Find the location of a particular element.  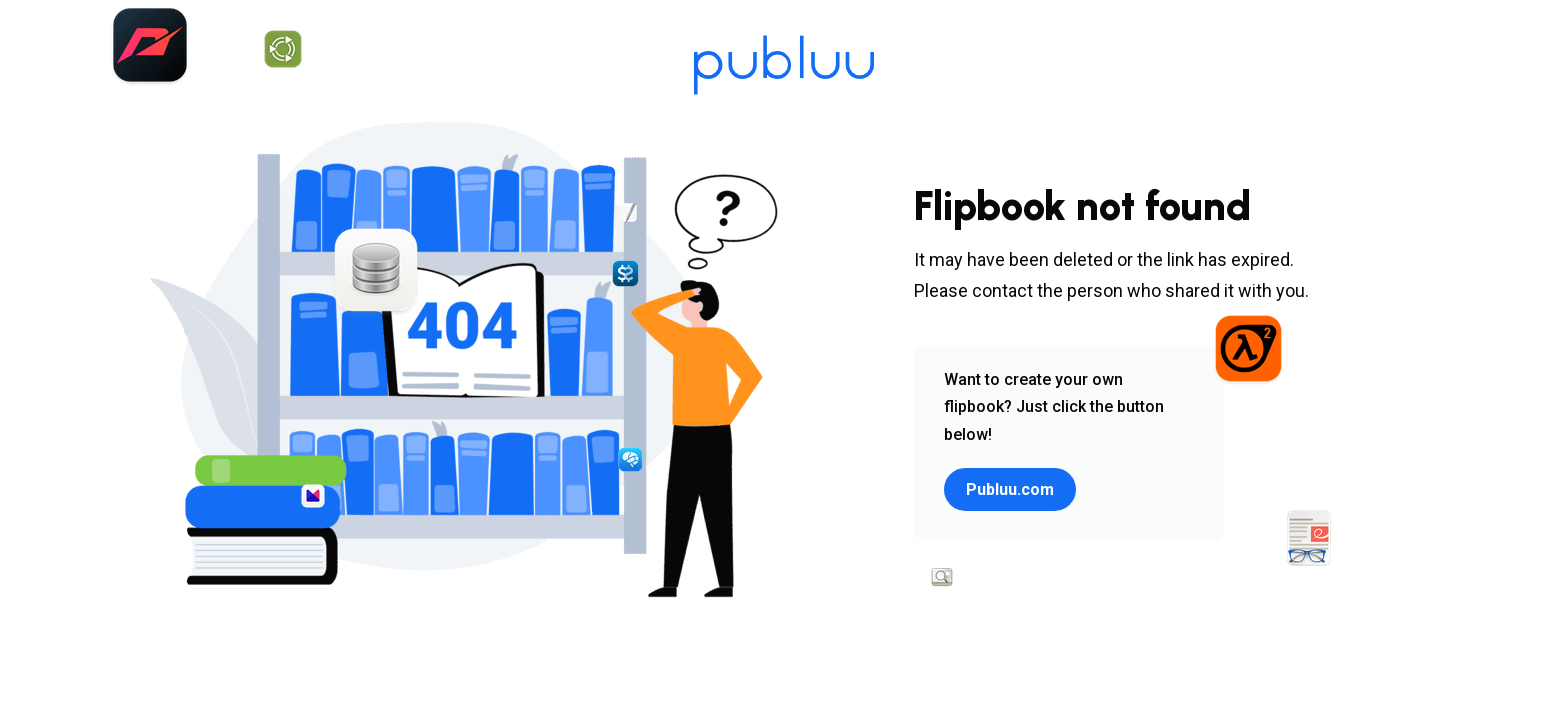

open atril document viewer is located at coordinates (1309, 538).